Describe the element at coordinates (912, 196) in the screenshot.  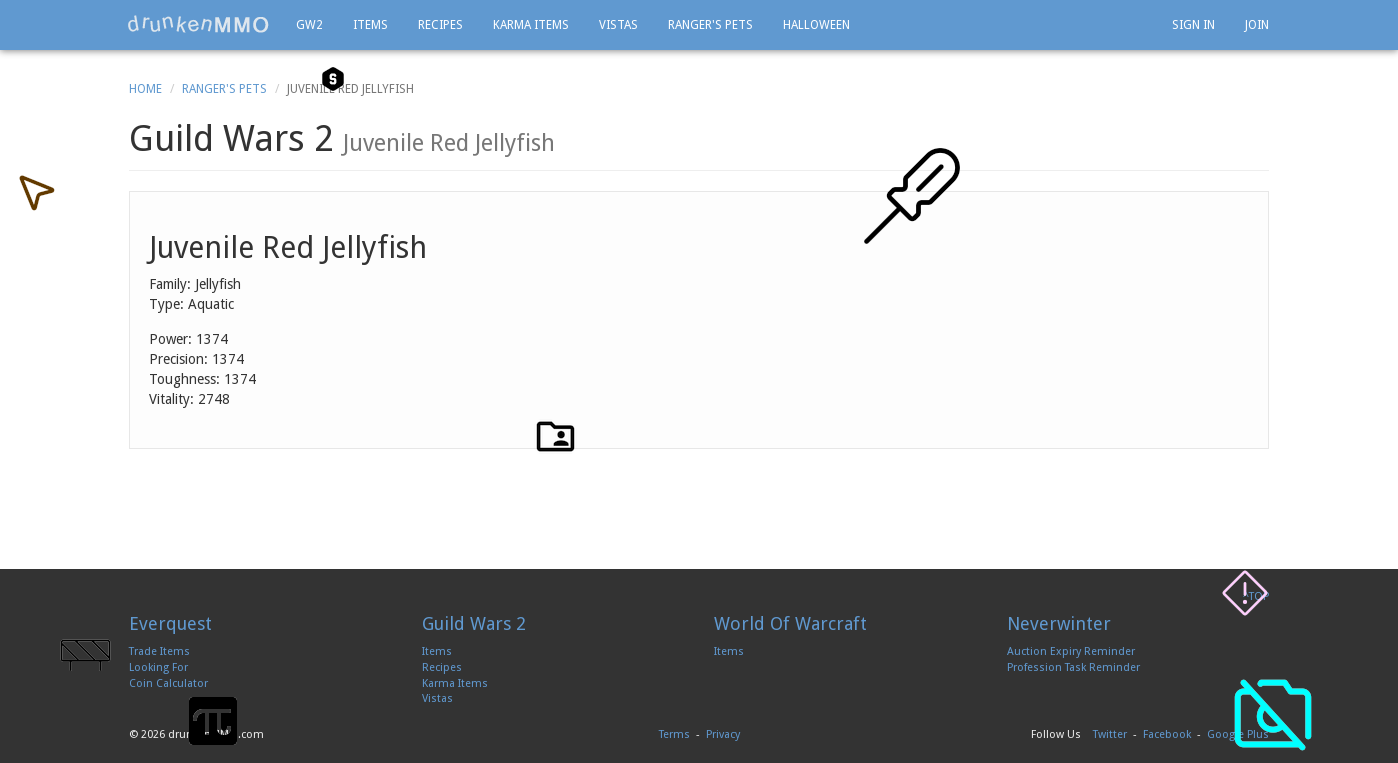
I see `access settings or configuration options` at that location.